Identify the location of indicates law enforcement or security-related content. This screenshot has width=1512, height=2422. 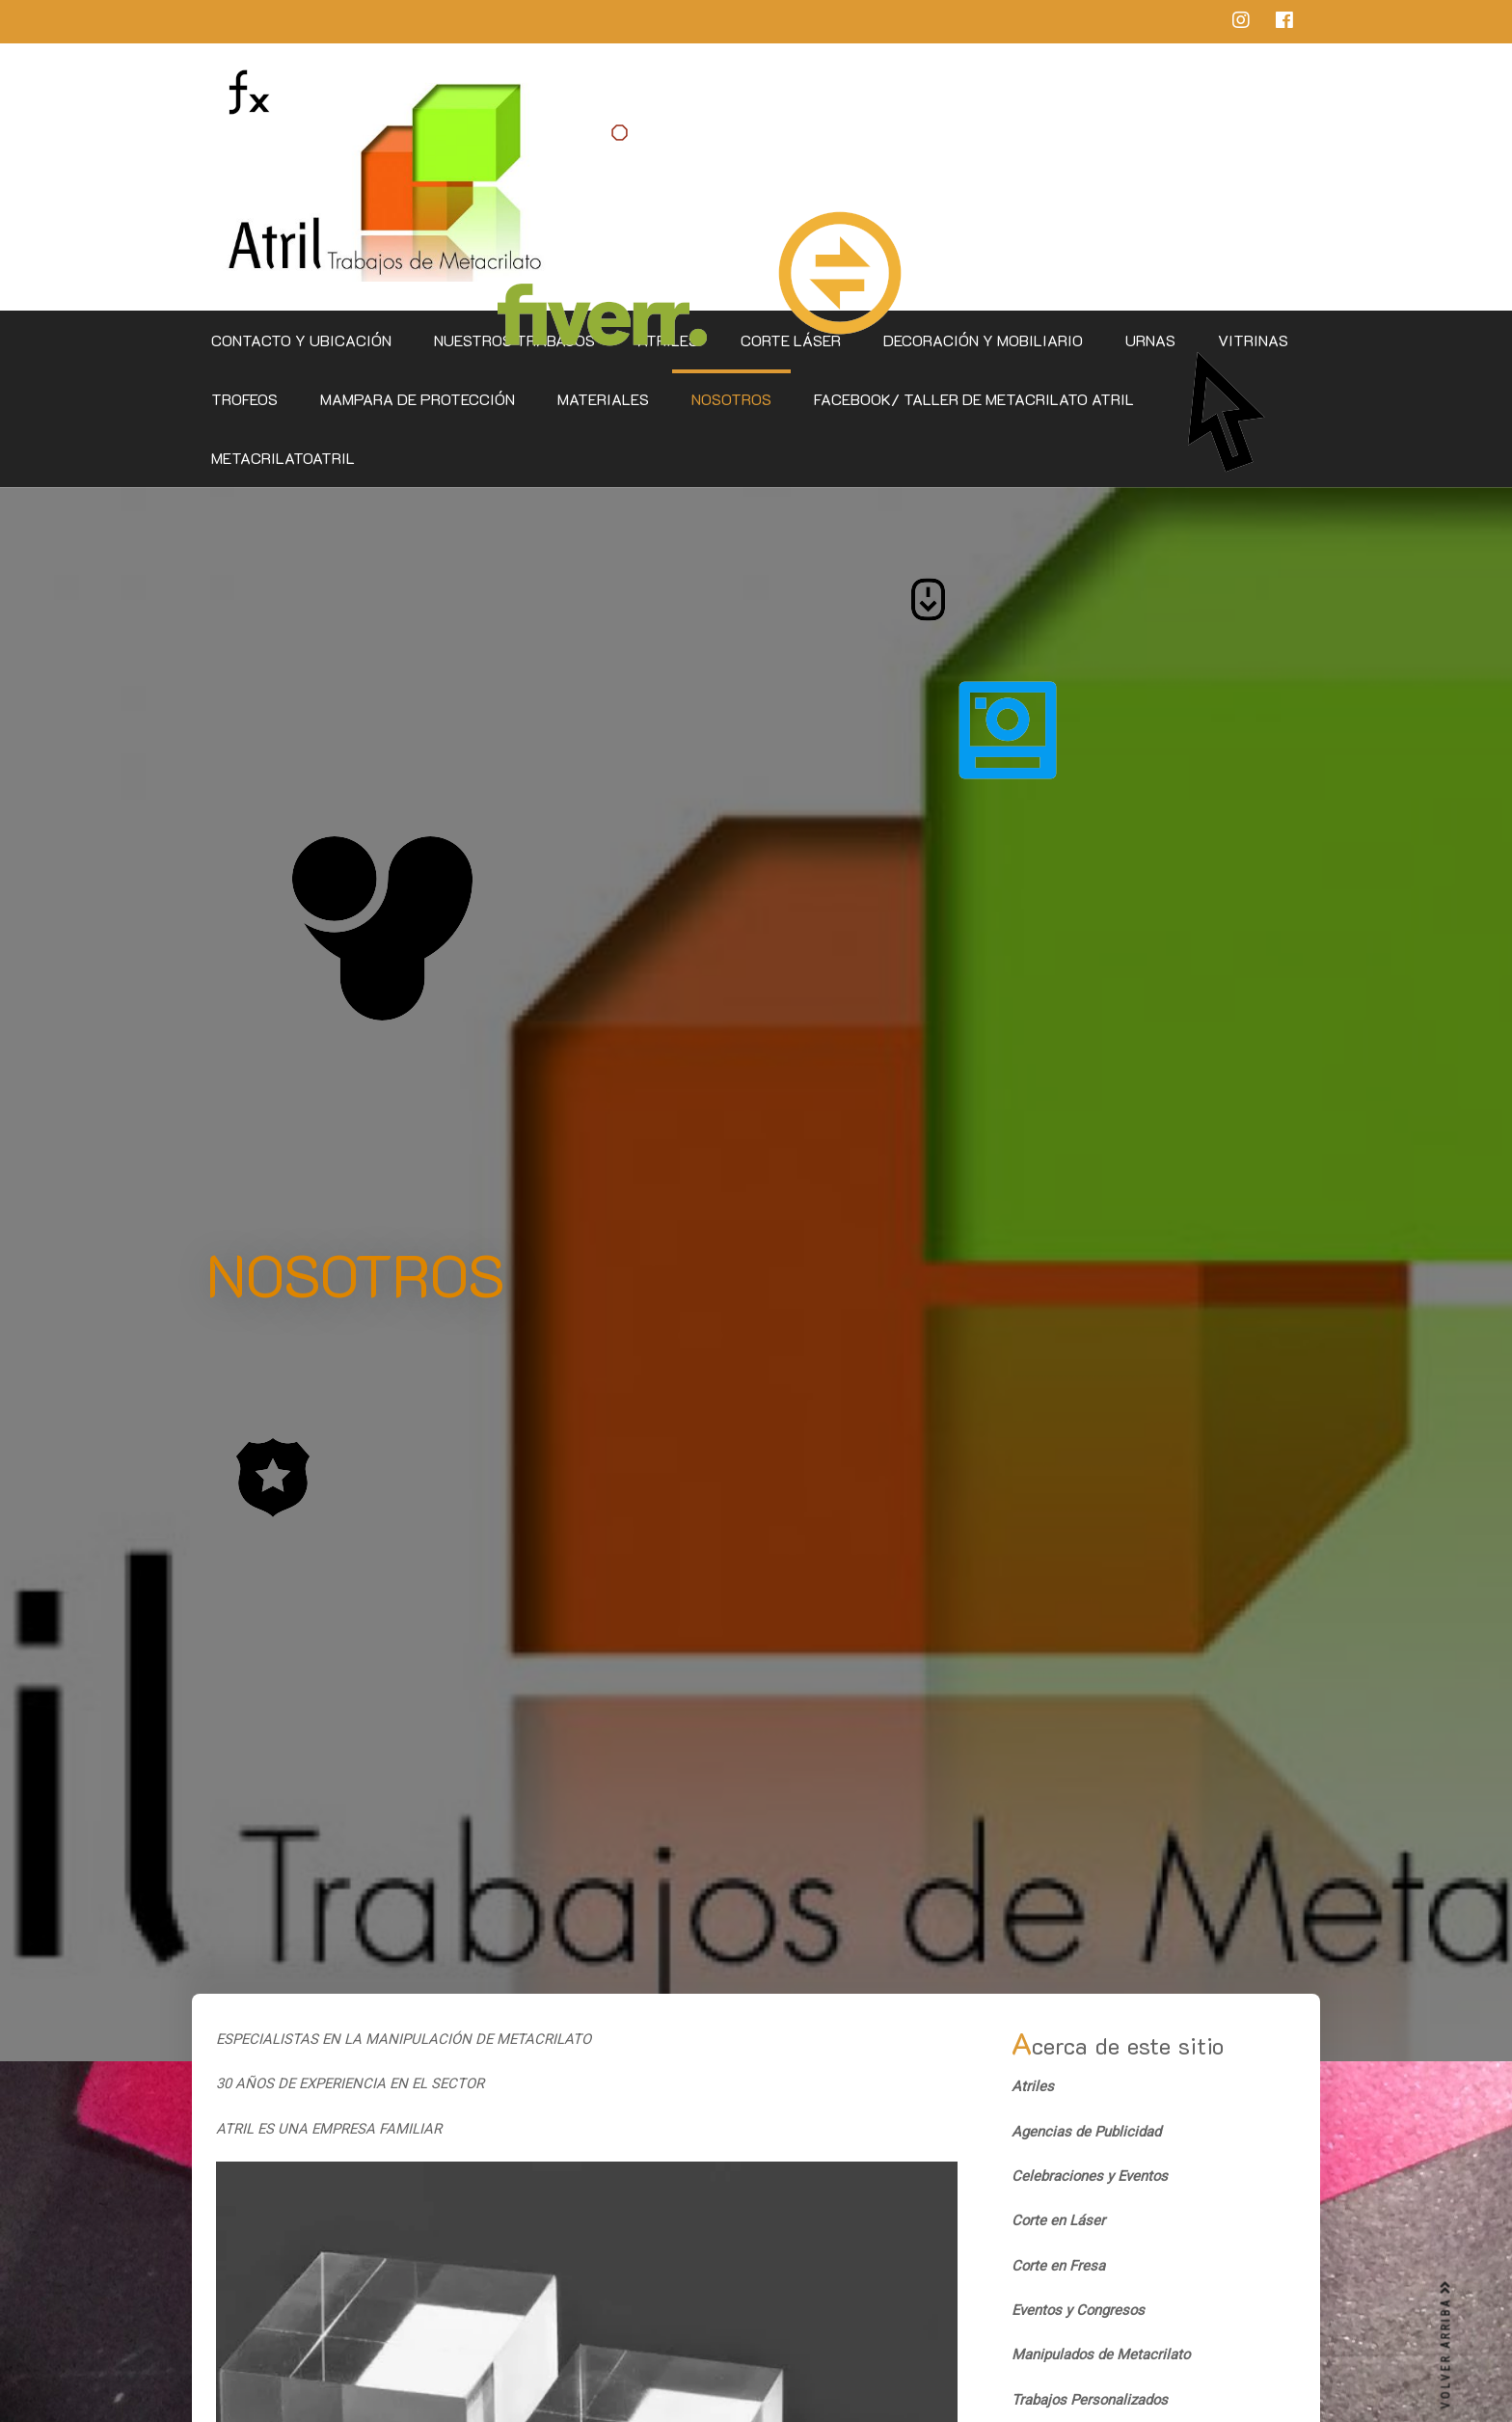
(273, 1477).